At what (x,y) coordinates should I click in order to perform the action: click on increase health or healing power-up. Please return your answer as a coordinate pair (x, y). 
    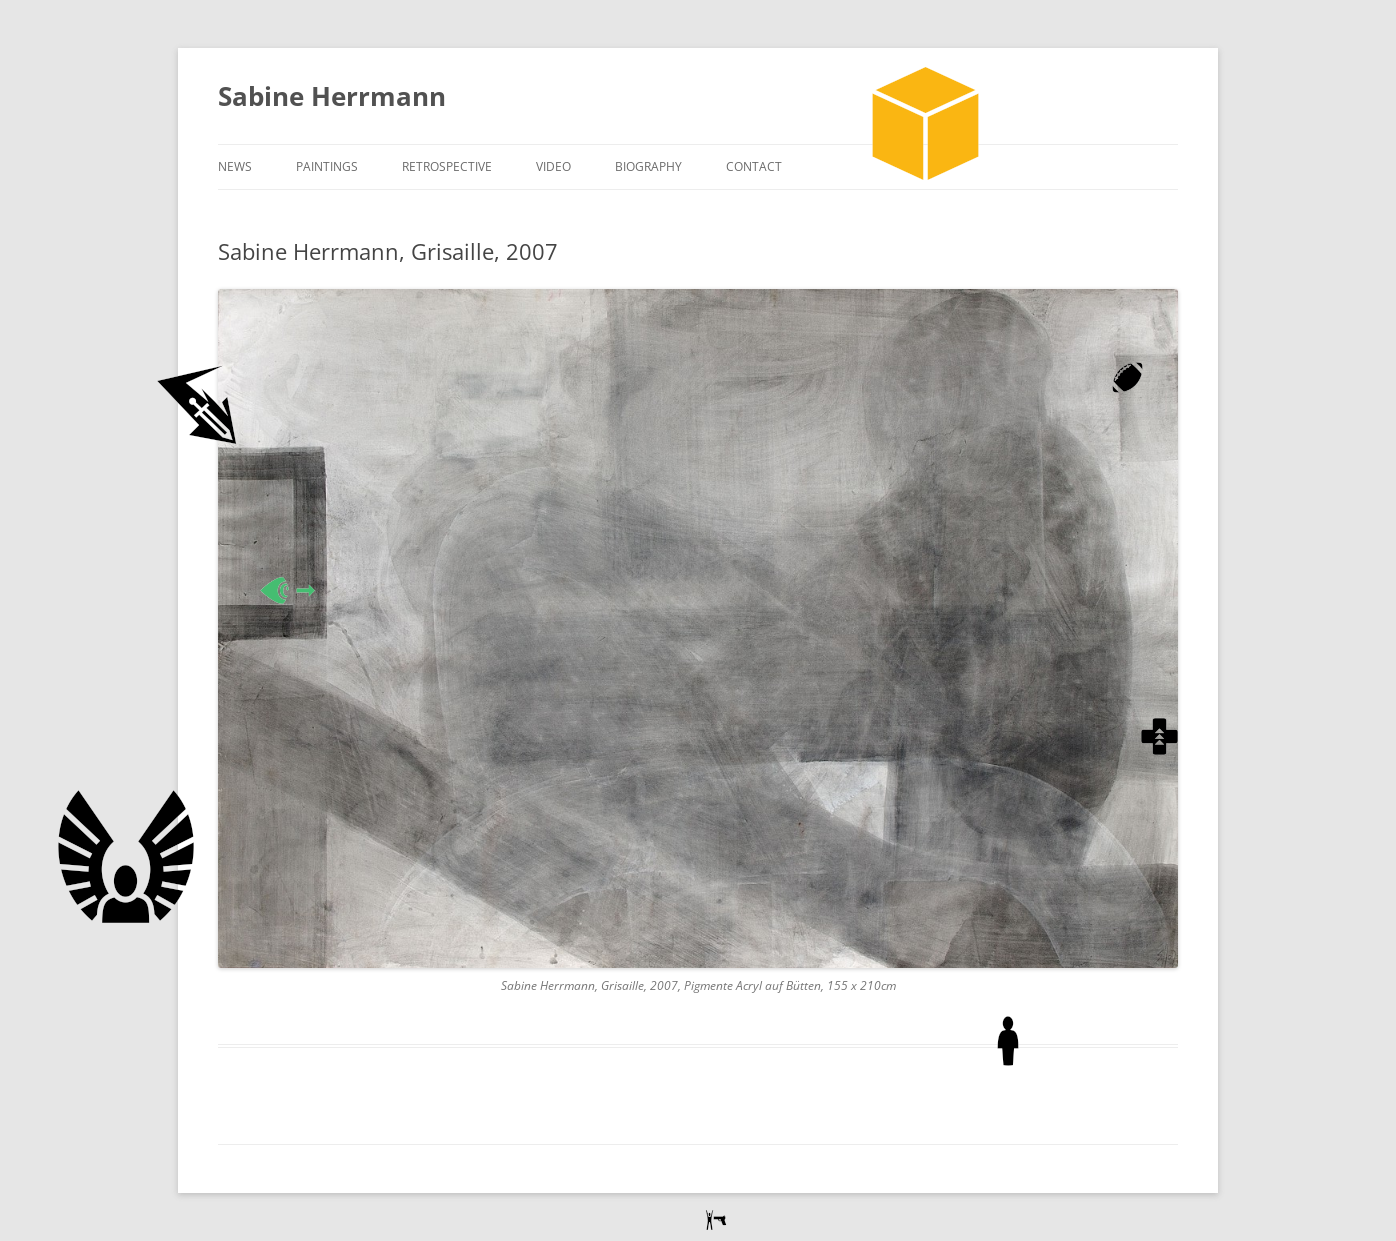
    Looking at the image, I should click on (1159, 736).